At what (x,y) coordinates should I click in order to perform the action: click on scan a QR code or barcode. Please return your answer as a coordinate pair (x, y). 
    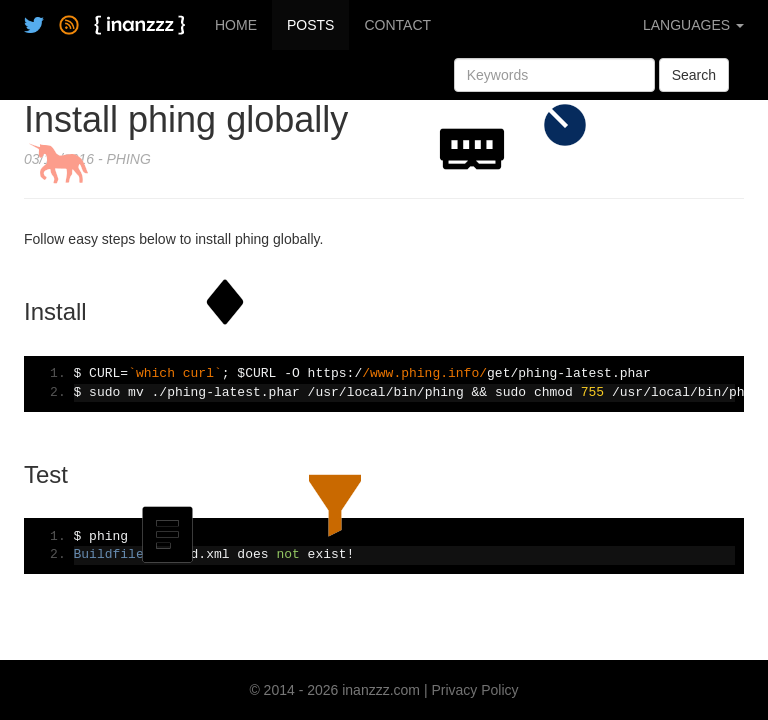
    Looking at the image, I should click on (565, 125).